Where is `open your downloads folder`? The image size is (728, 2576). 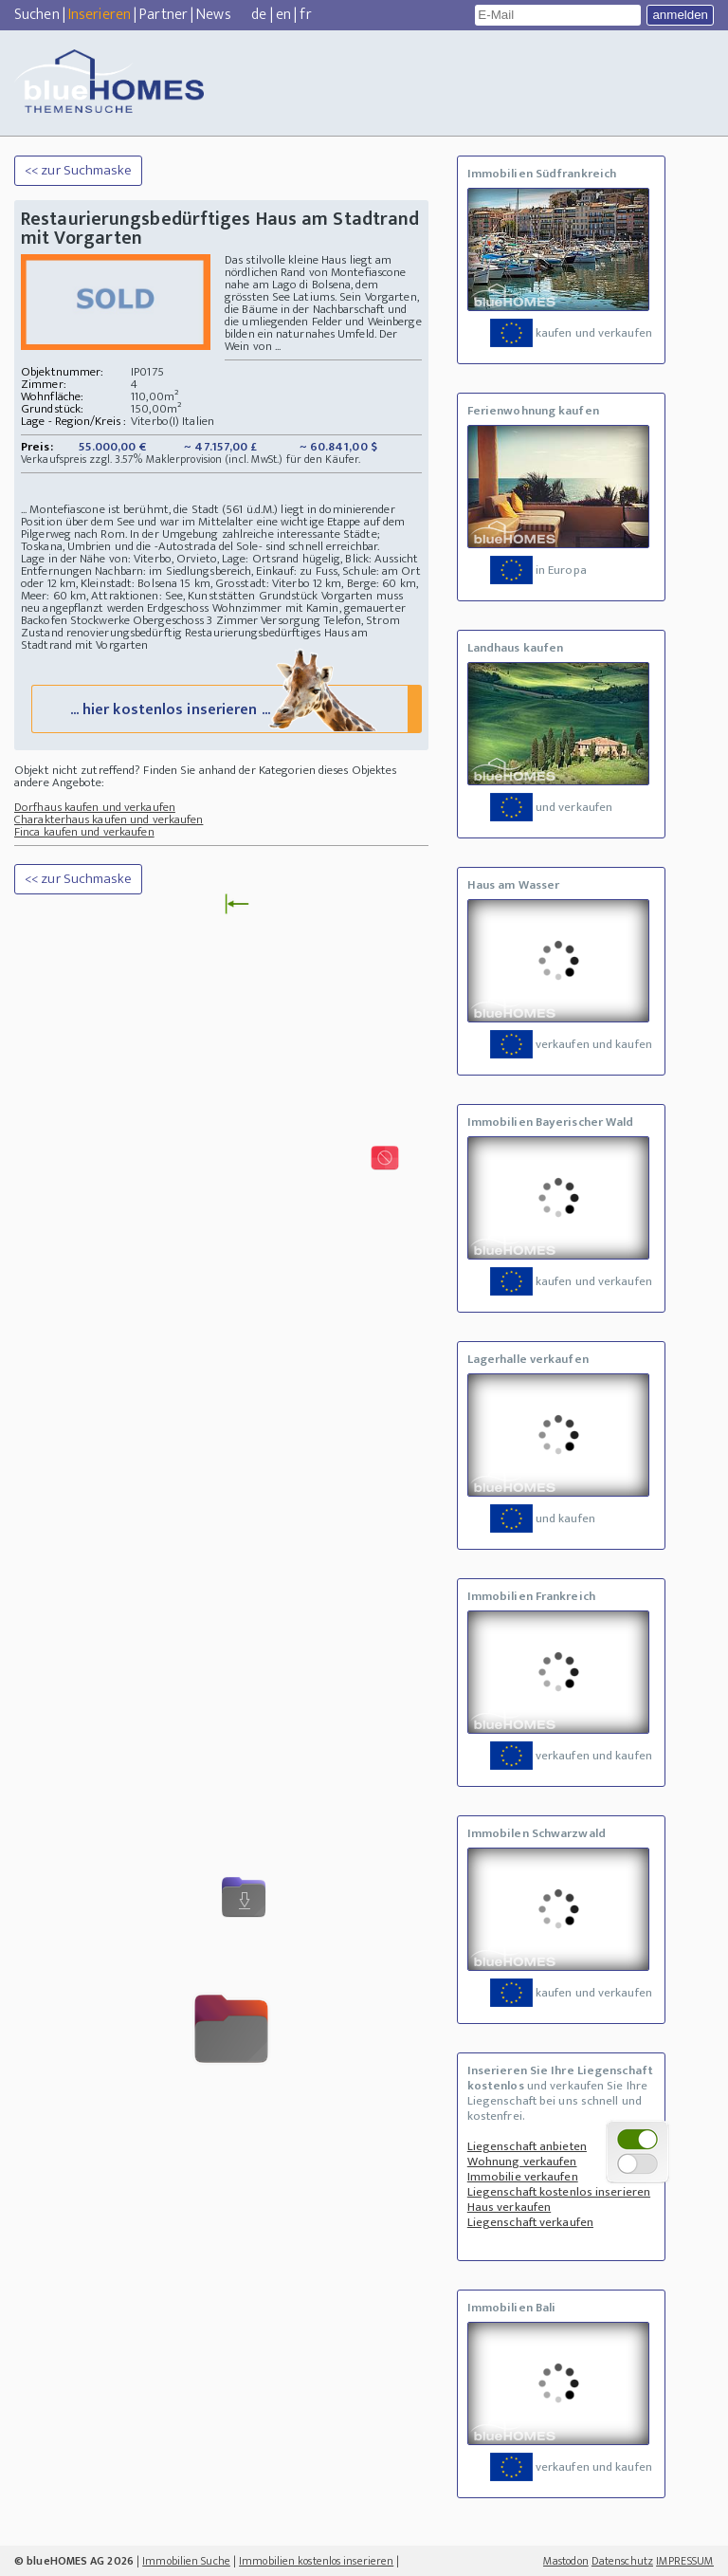
open your downloads folder is located at coordinates (244, 1897).